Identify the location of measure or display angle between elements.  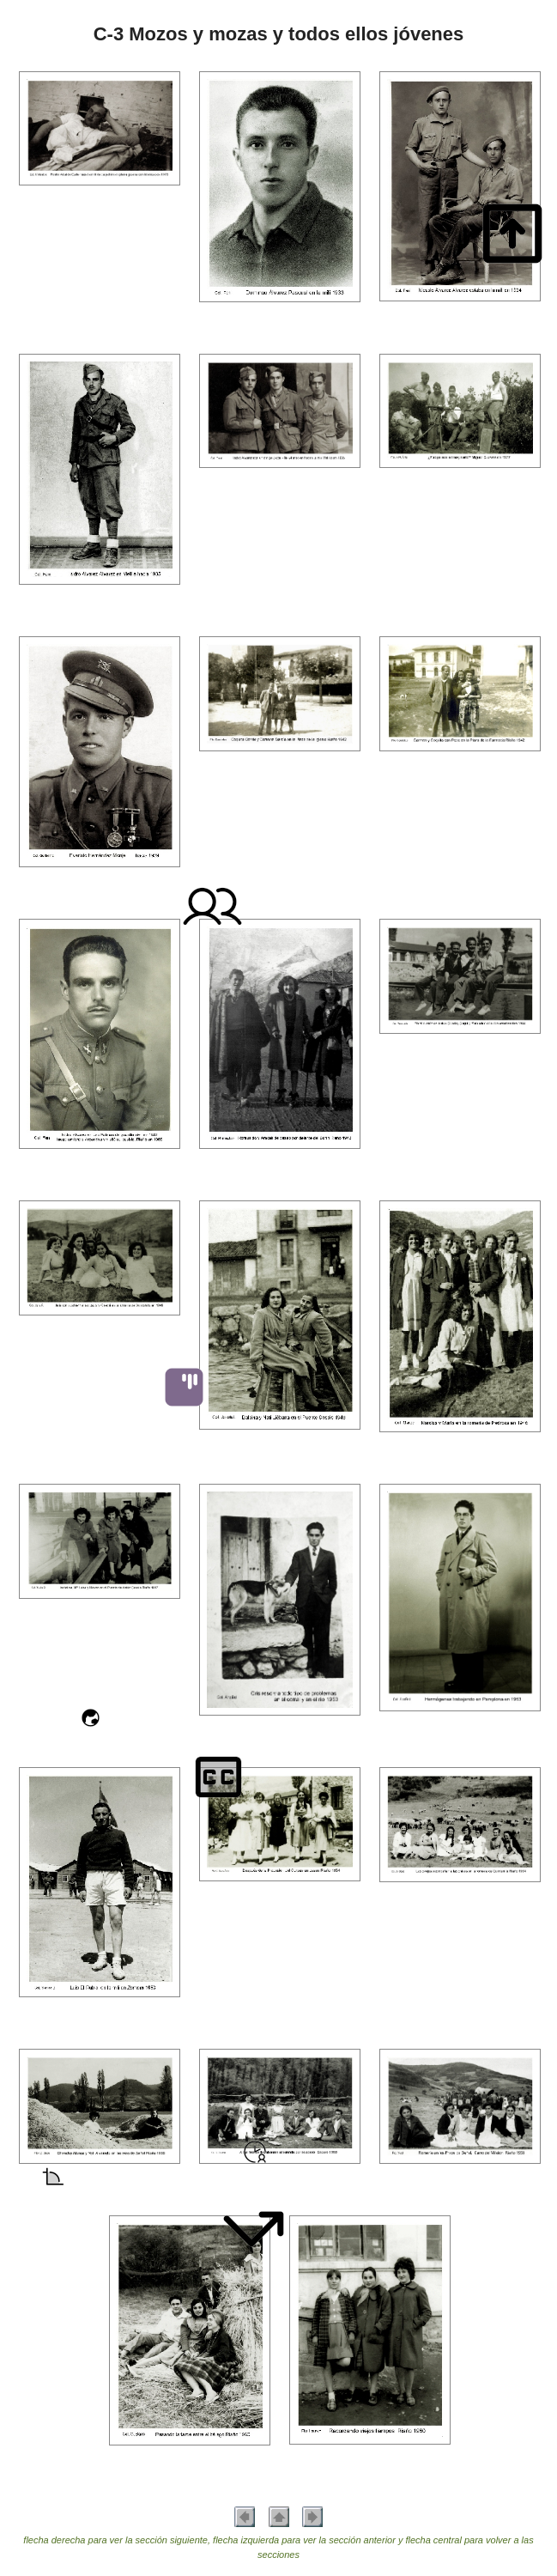
(52, 2178).